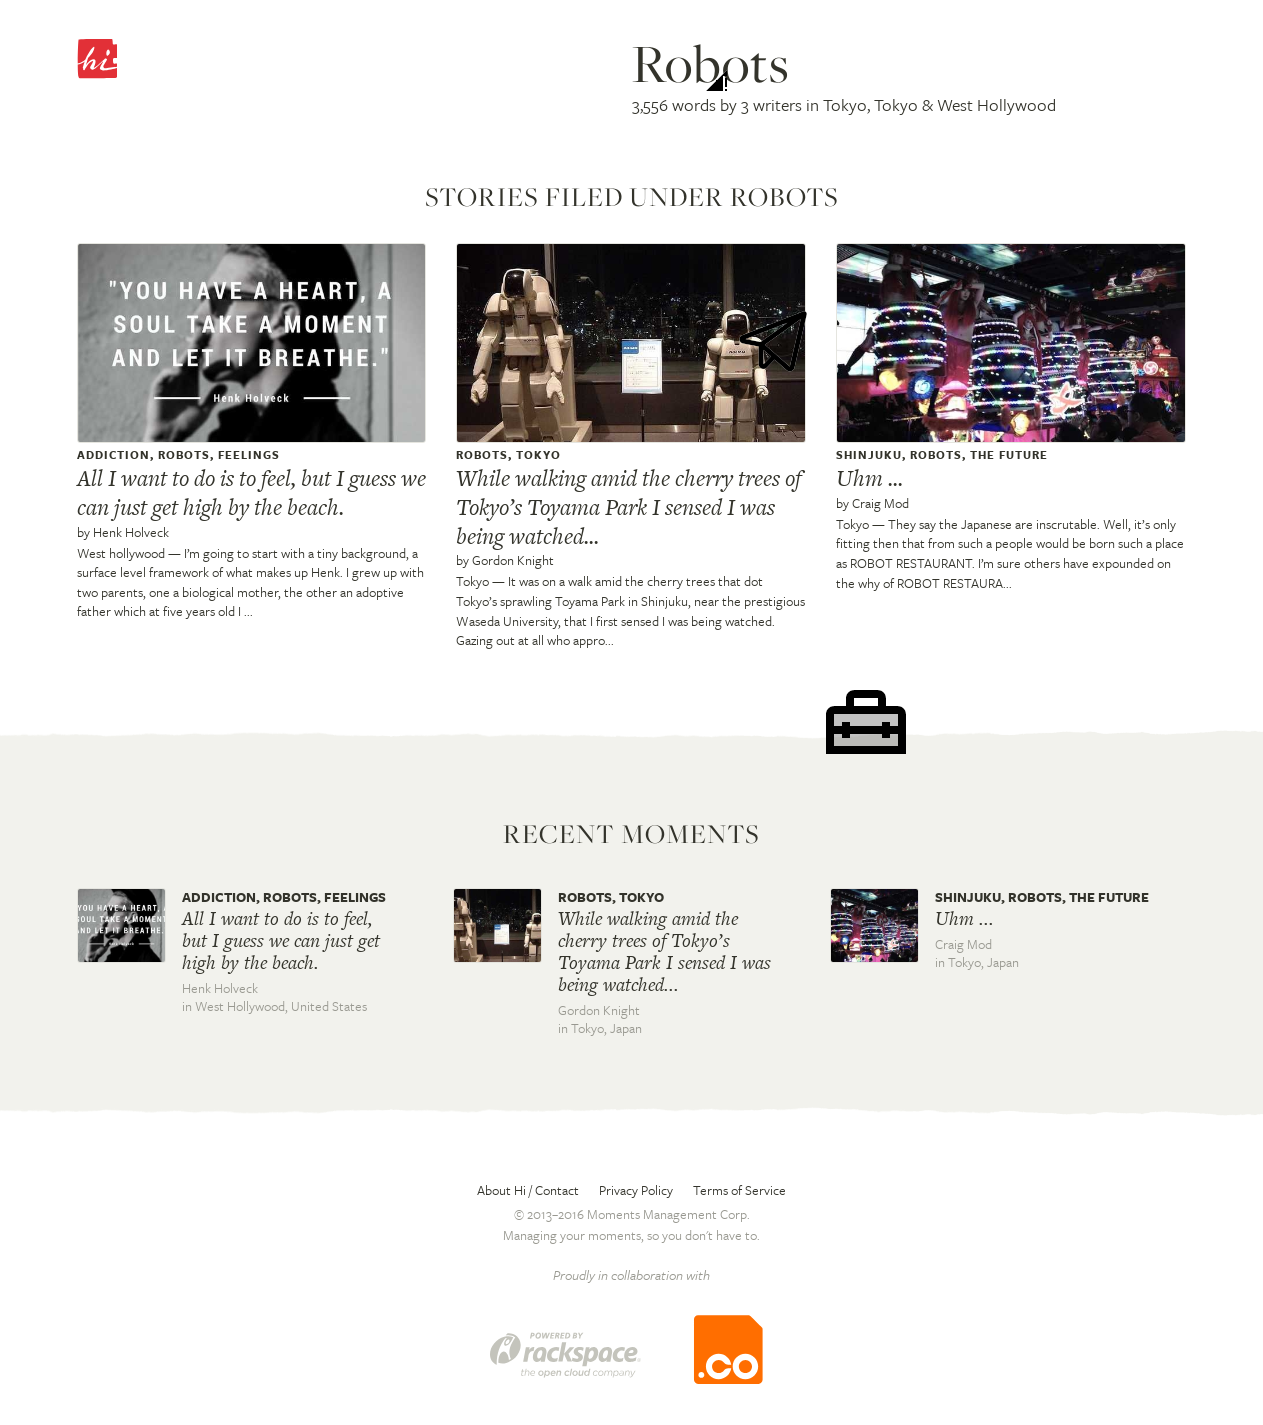 The image size is (1263, 1425). What do you see at coordinates (775, 342) in the screenshot?
I see `open Telegram messaging app` at bounding box center [775, 342].